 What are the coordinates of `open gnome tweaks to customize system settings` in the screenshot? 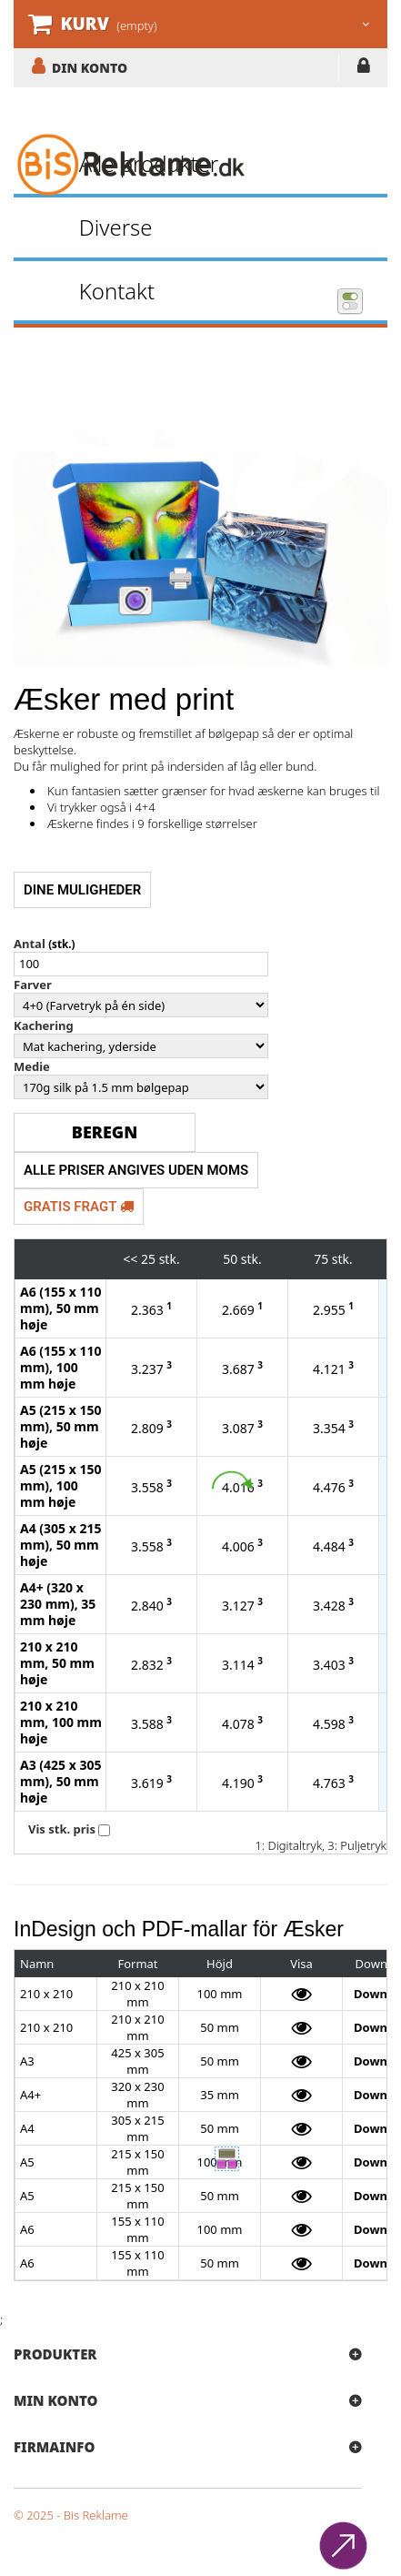 It's located at (350, 301).